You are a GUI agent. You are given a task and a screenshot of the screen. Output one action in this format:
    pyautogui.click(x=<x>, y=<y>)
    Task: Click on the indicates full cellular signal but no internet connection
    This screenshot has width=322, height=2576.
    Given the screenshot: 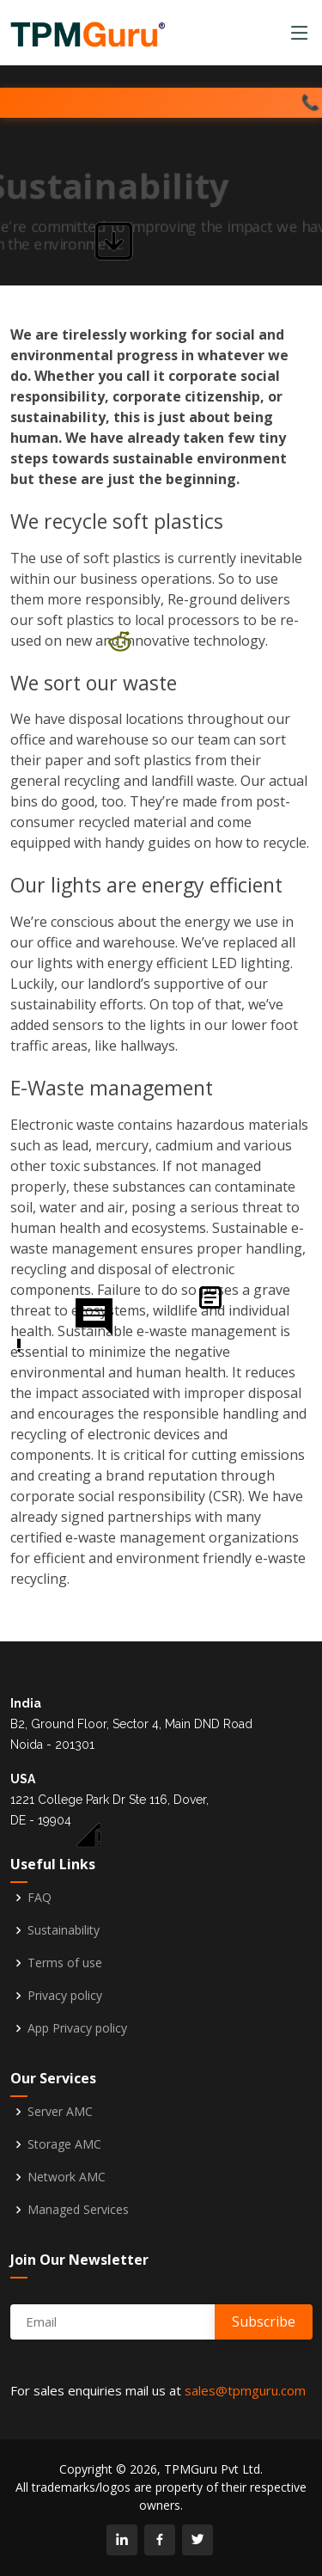 What is the action you would take?
    pyautogui.click(x=88, y=1834)
    